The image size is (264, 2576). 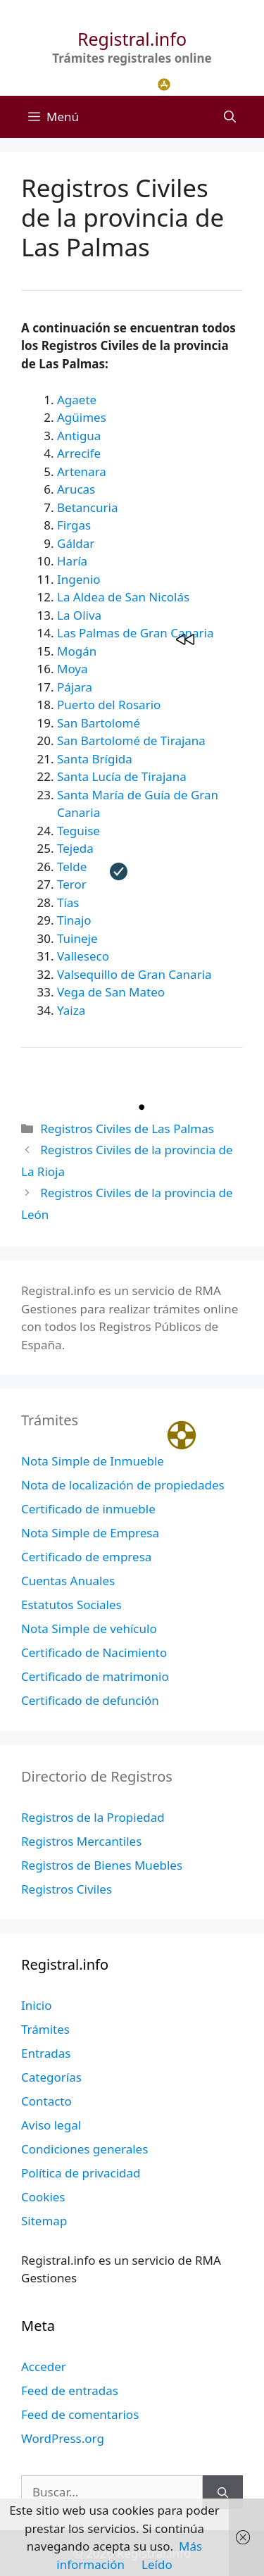 What do you see at coordinates (182, 1435) in the screenshot?
I see `access help or support center` at bounding box center [182, 1435].